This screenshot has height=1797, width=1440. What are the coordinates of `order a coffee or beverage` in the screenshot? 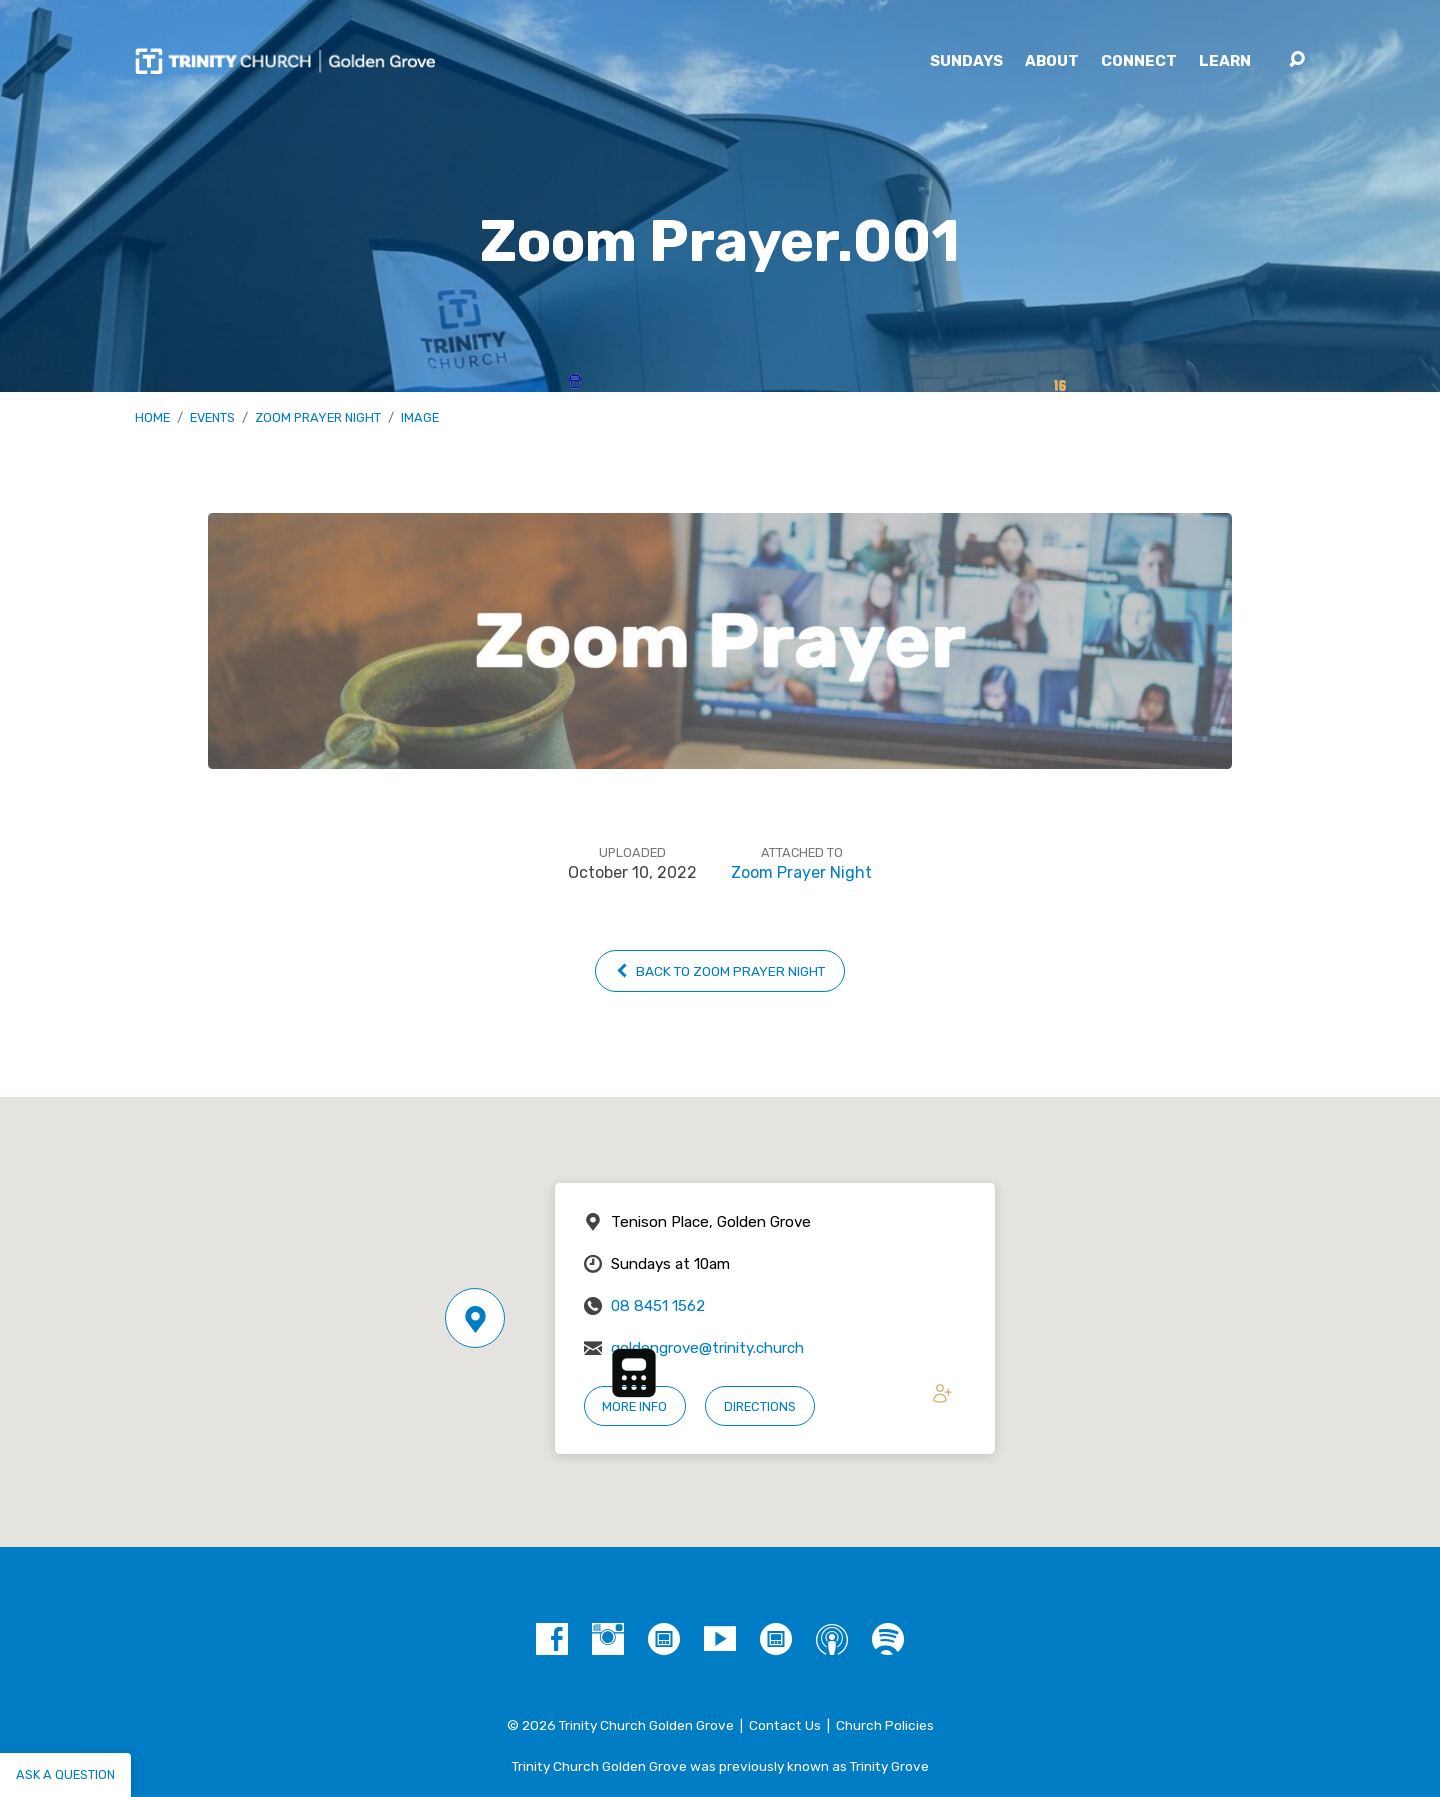 It's located at (575, 381).